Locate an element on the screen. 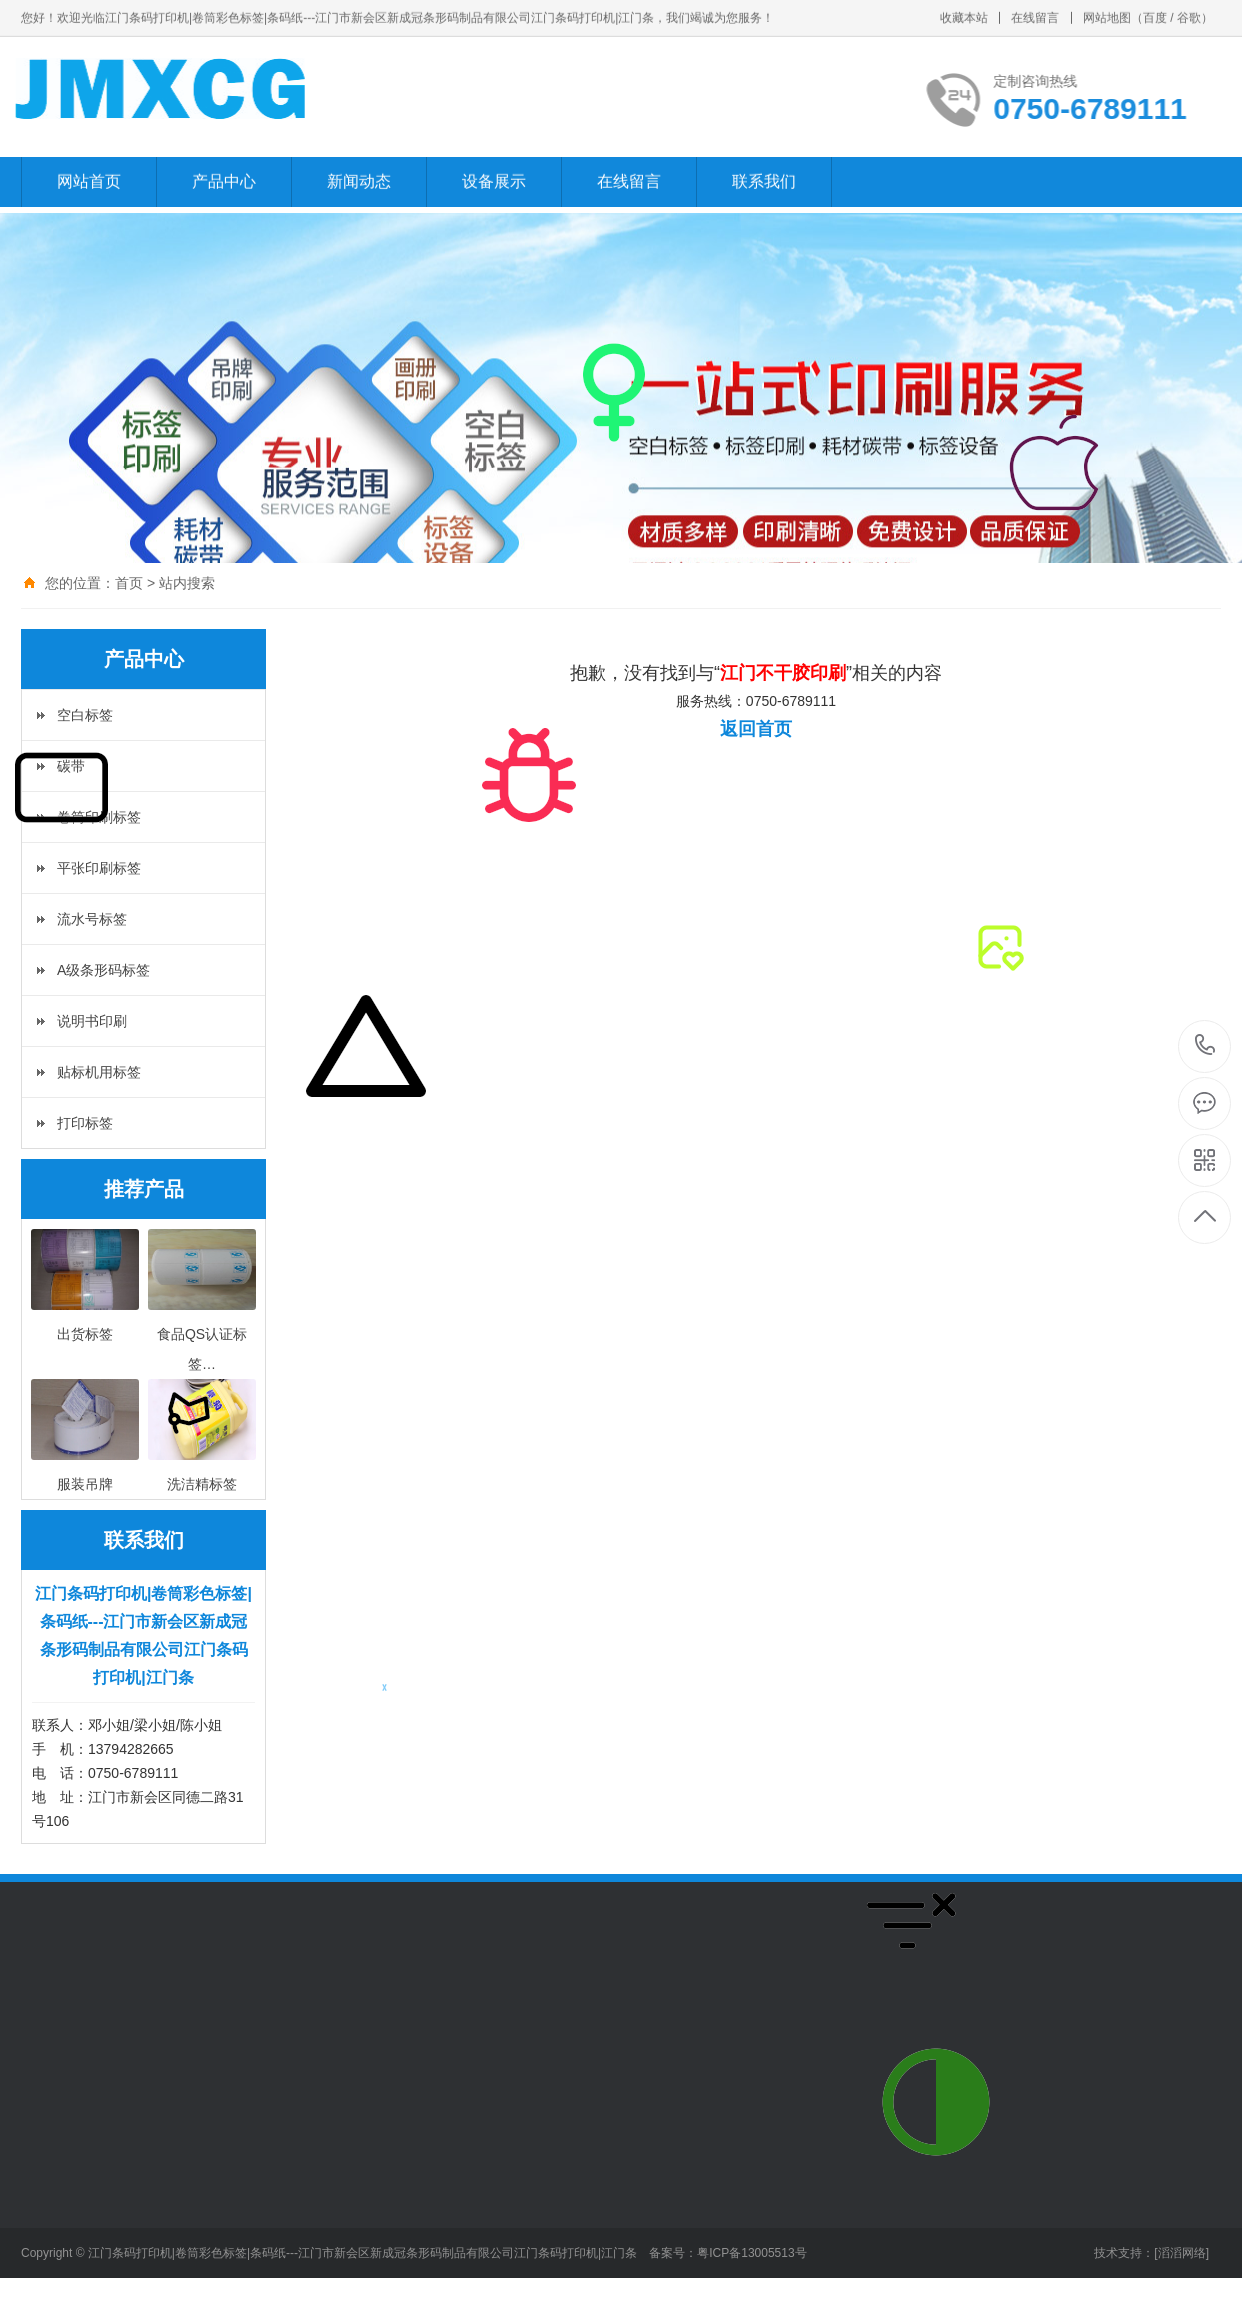 The image size is (1242, 2308). indicates female gender option is located at coordinates (614, 390).